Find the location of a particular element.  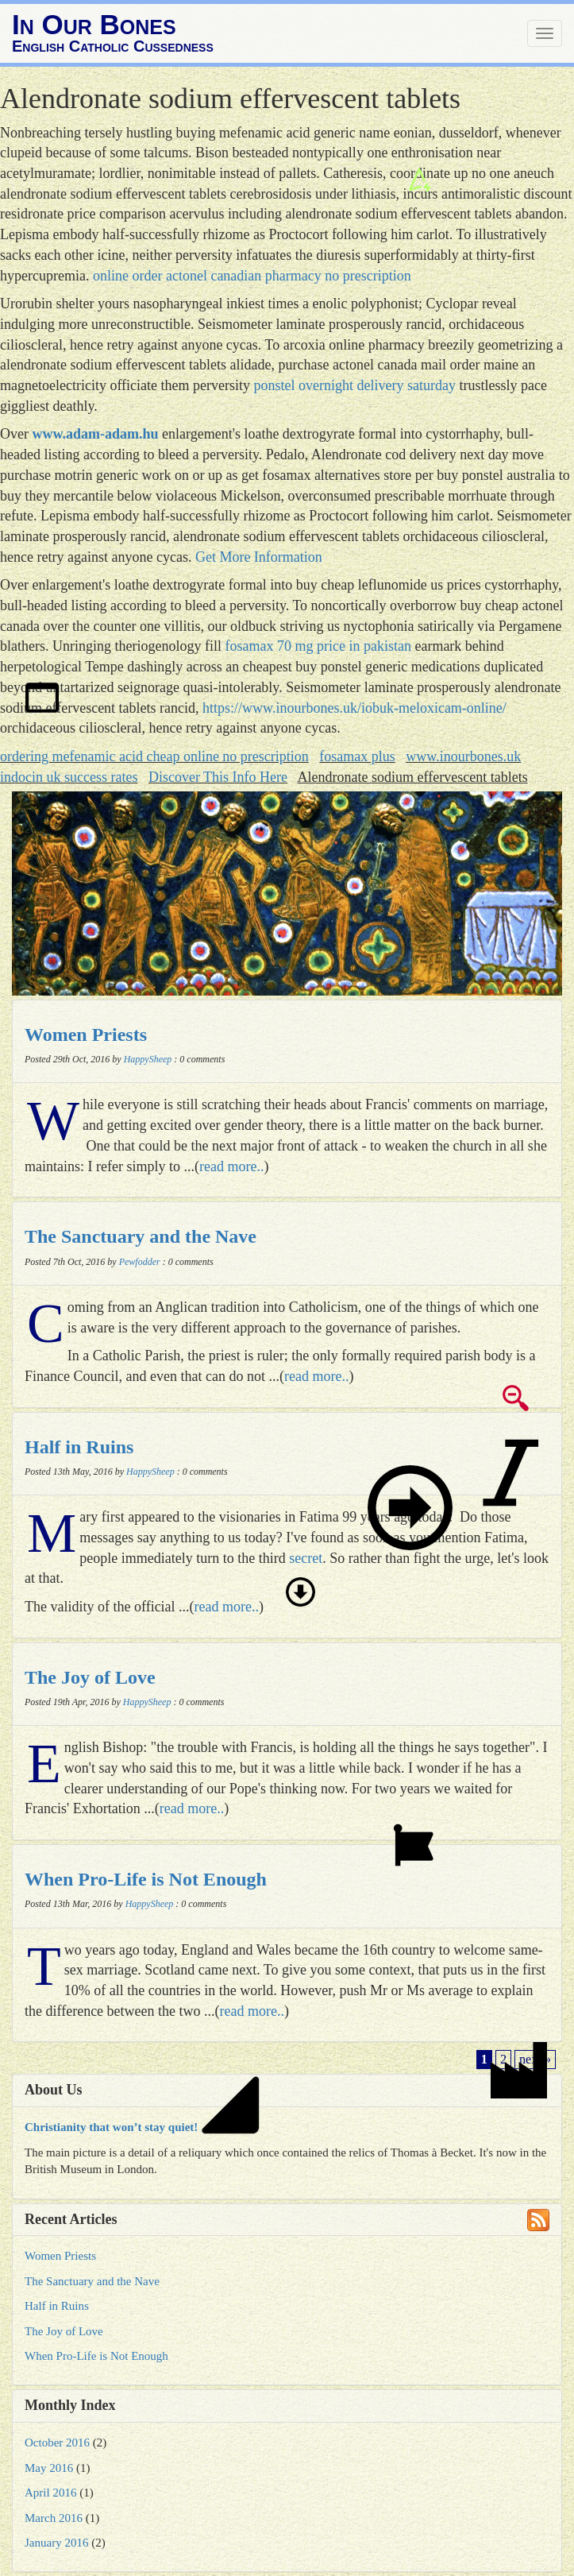

navigate to the next item or screen is located at coordinates (410, 1507).